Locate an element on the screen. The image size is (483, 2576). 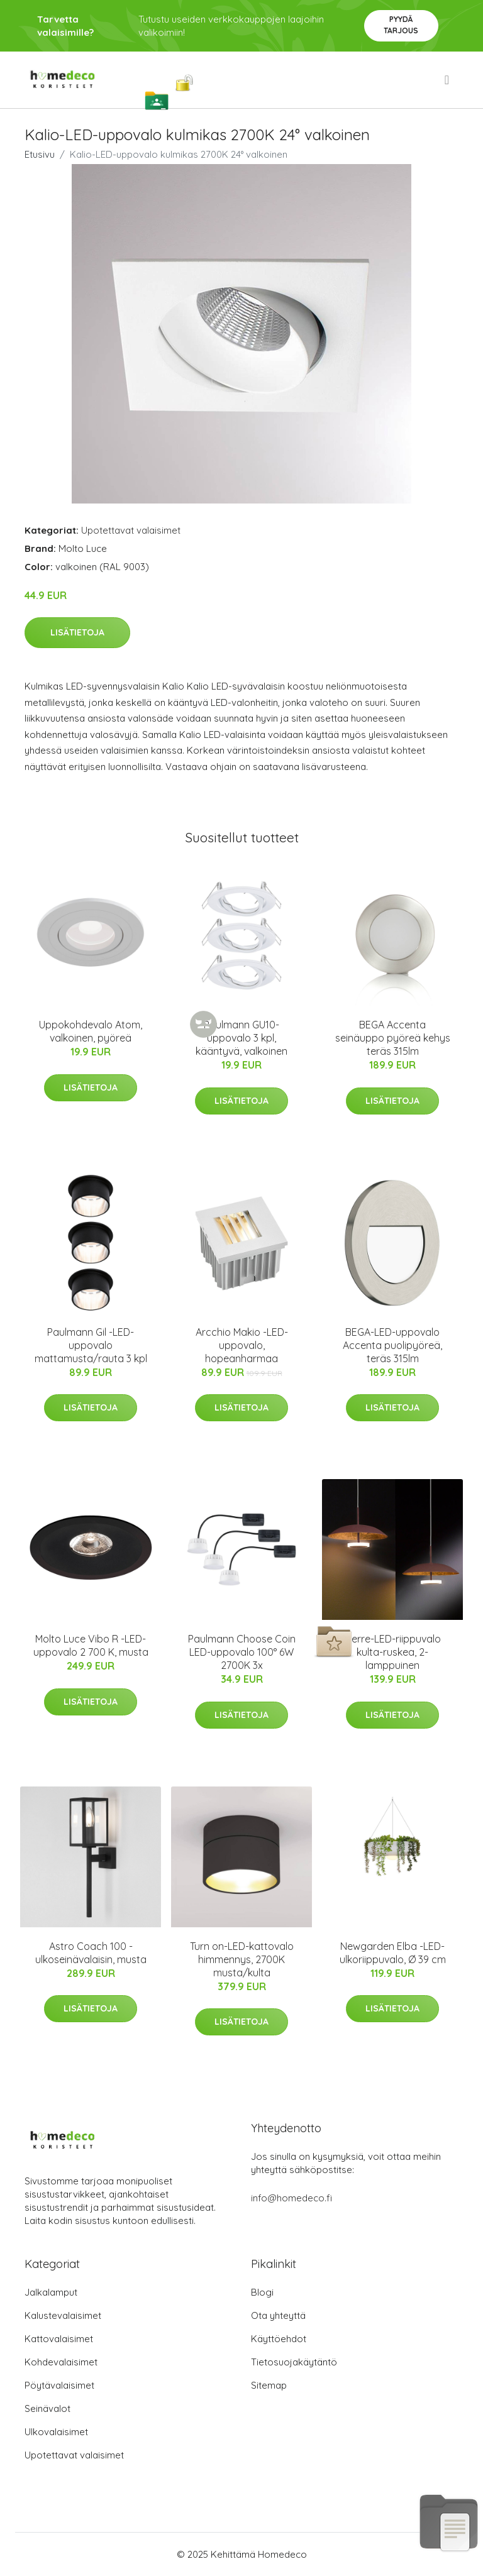
open a file or document is located at coordinates (448, 2521).